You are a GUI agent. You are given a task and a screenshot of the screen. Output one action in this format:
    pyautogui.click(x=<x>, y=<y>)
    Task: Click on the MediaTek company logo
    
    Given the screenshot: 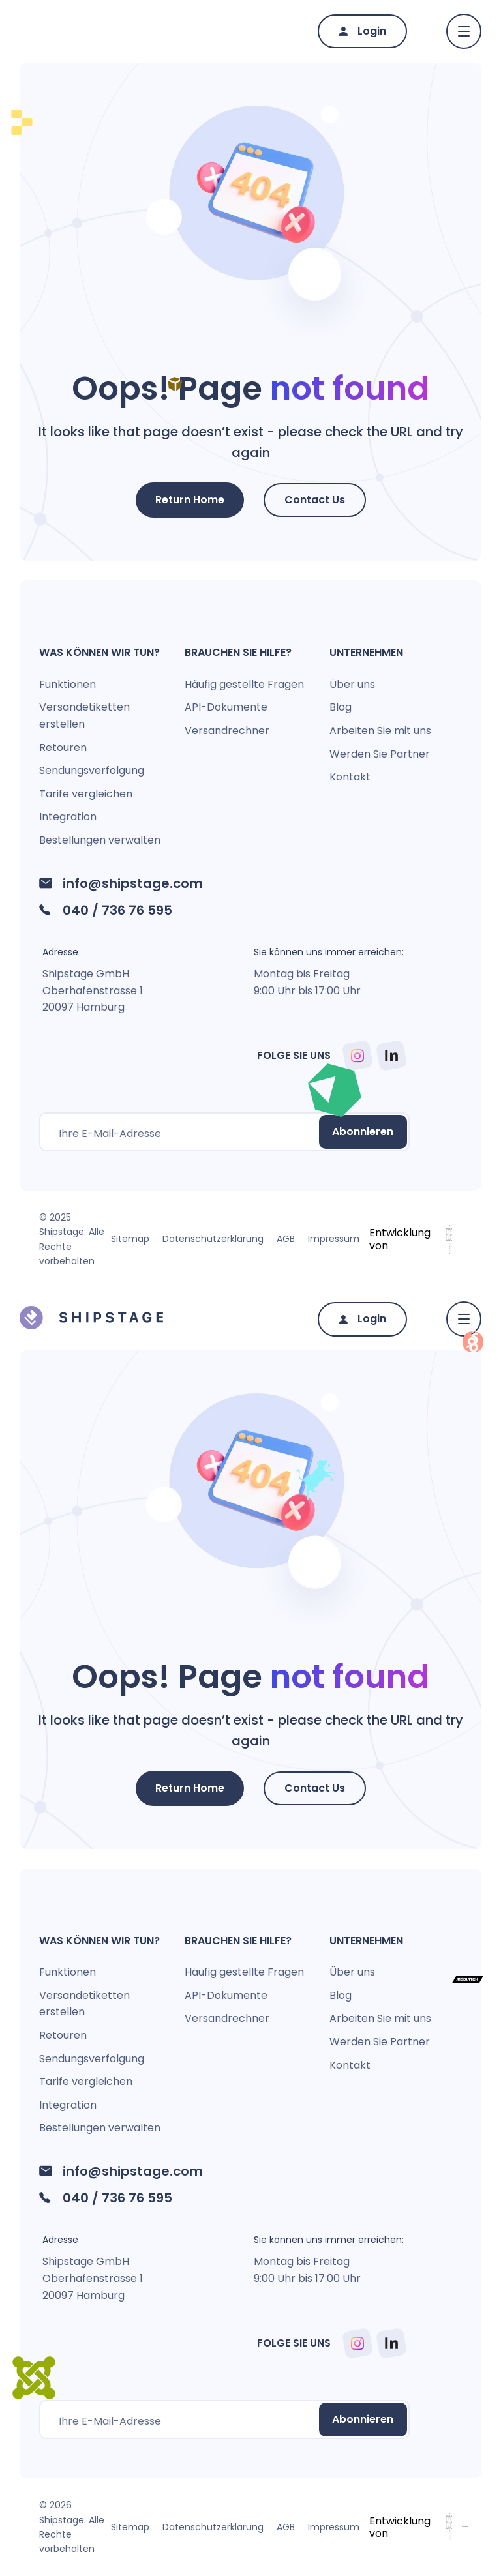 What is the action you would take?
    pyautogui.click(x=468, y=1979)
    